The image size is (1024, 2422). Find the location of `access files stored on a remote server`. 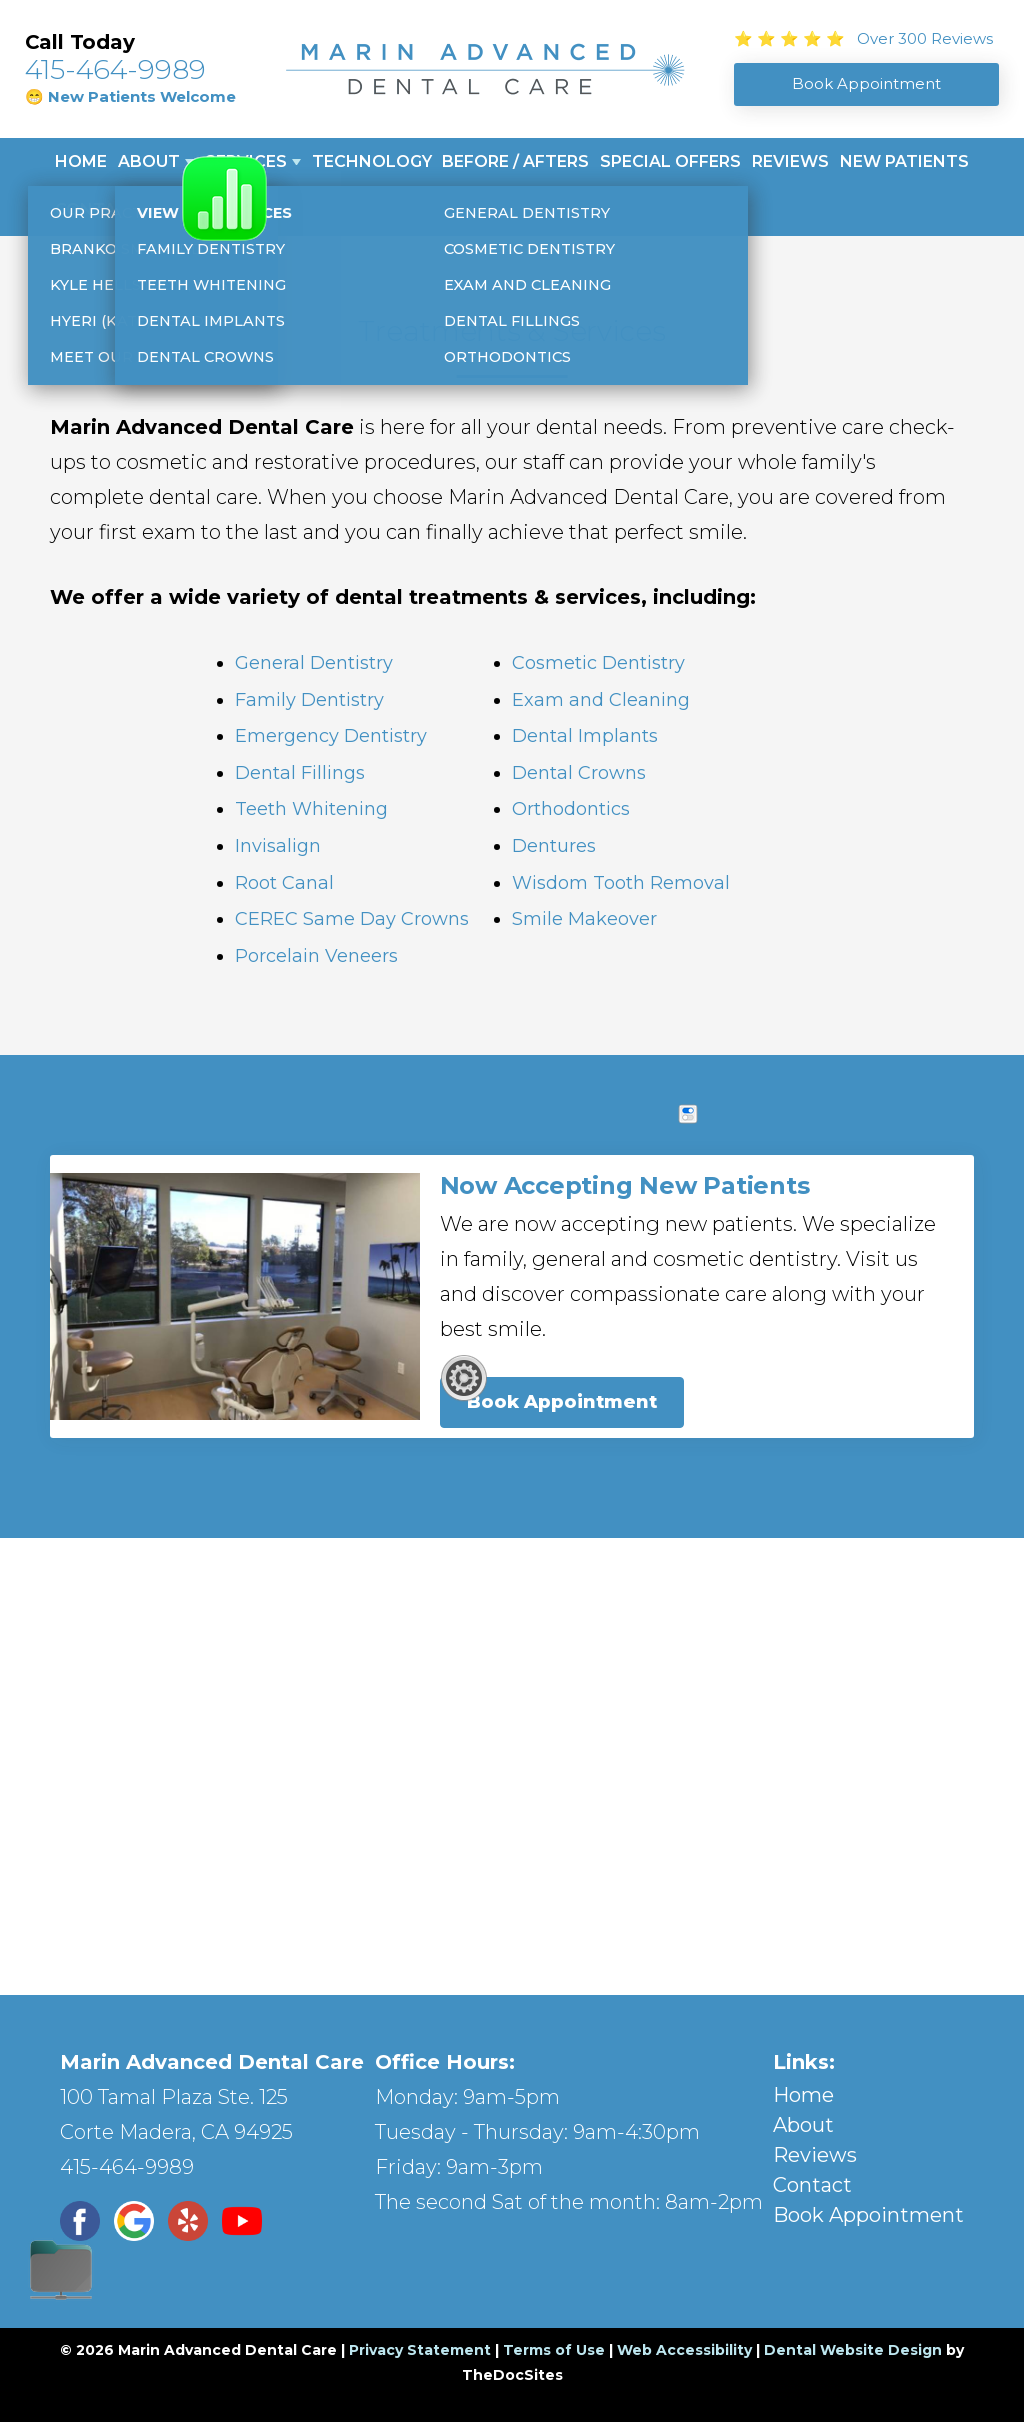

access files stored on a remote server is located at coordinates (61, 2269).